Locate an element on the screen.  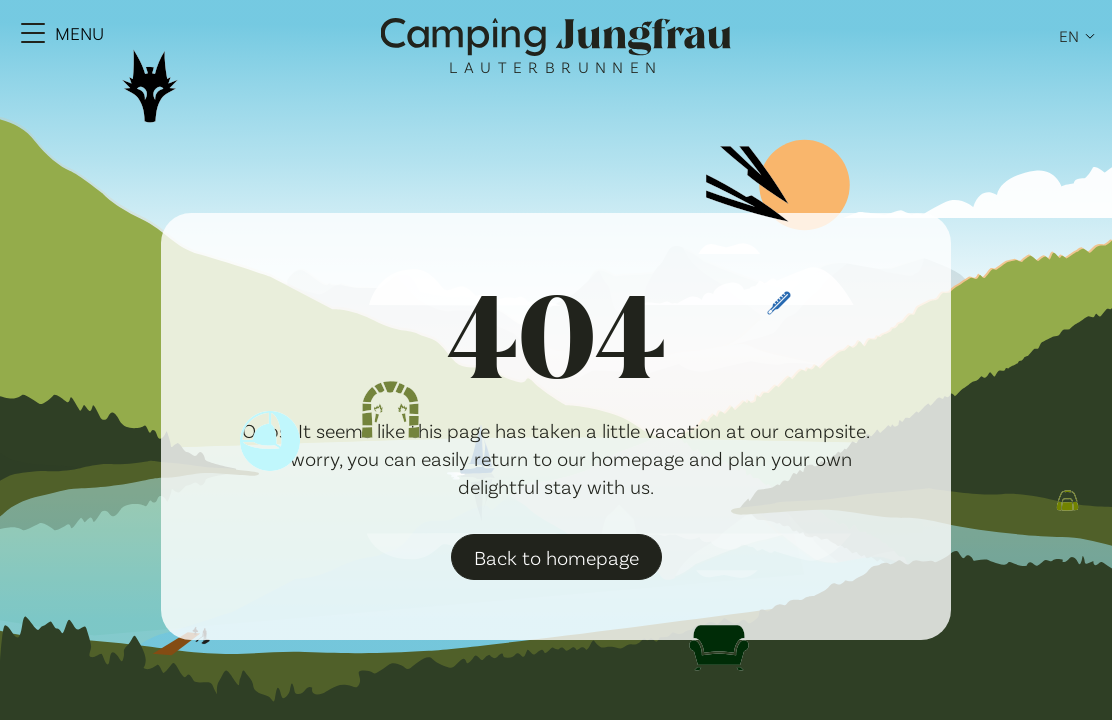
access gym or fitness features is located at coordinates (1067, 500).